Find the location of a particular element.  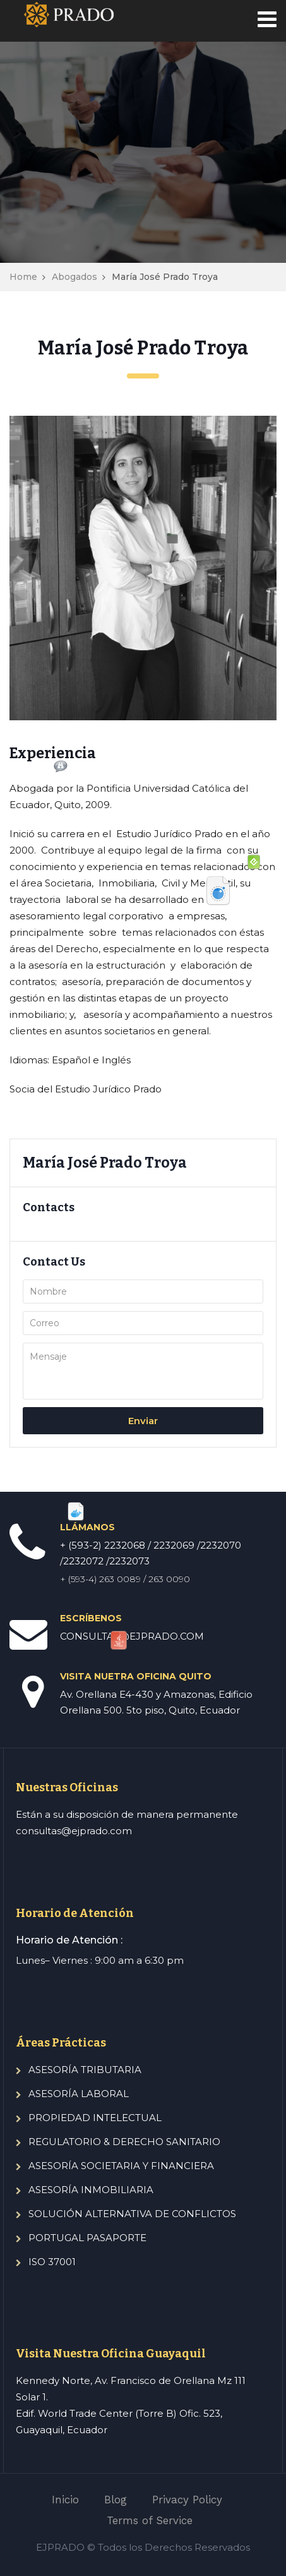

an epub ebook file is located at coordinates (254, 862).